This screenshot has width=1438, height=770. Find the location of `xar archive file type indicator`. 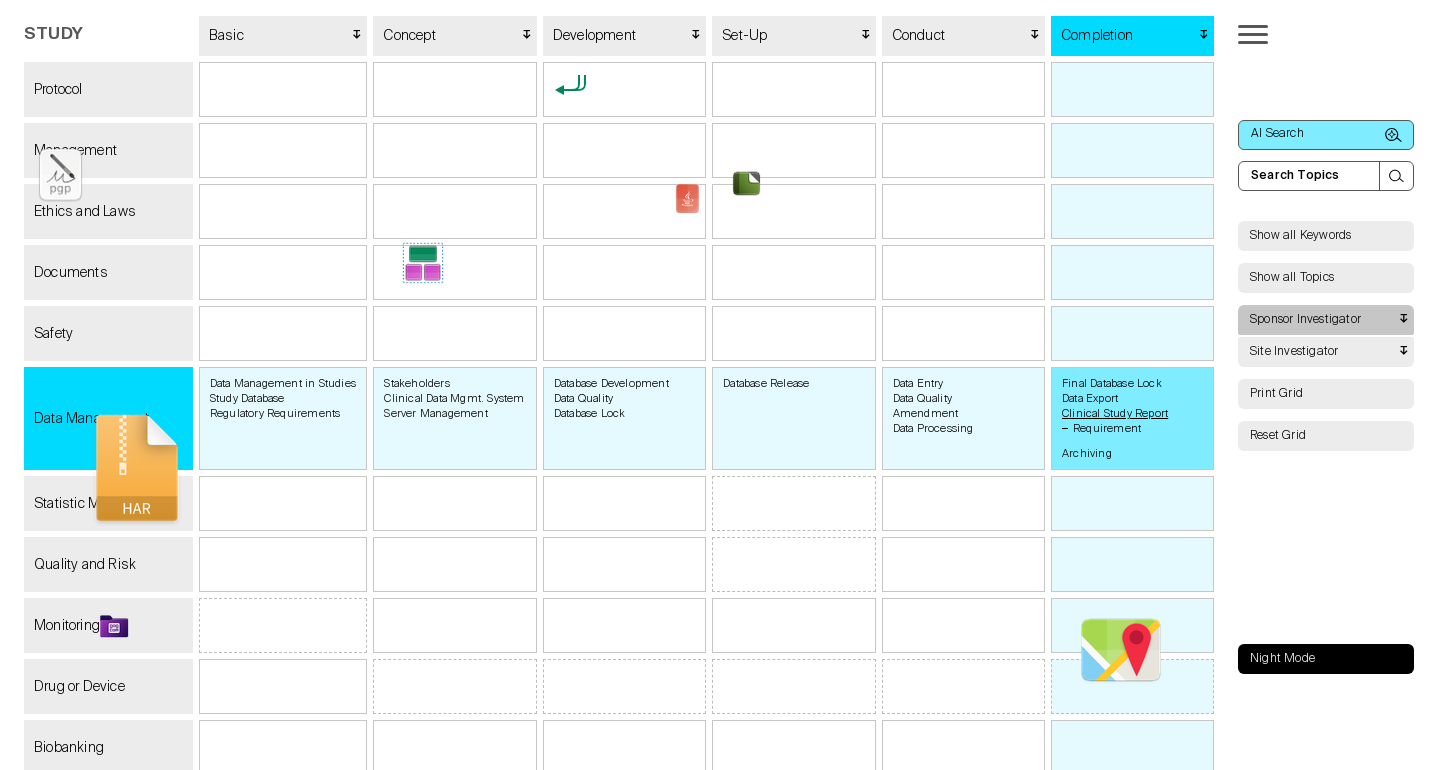

xar archive file type indicator is located at coordinates (137, 470).